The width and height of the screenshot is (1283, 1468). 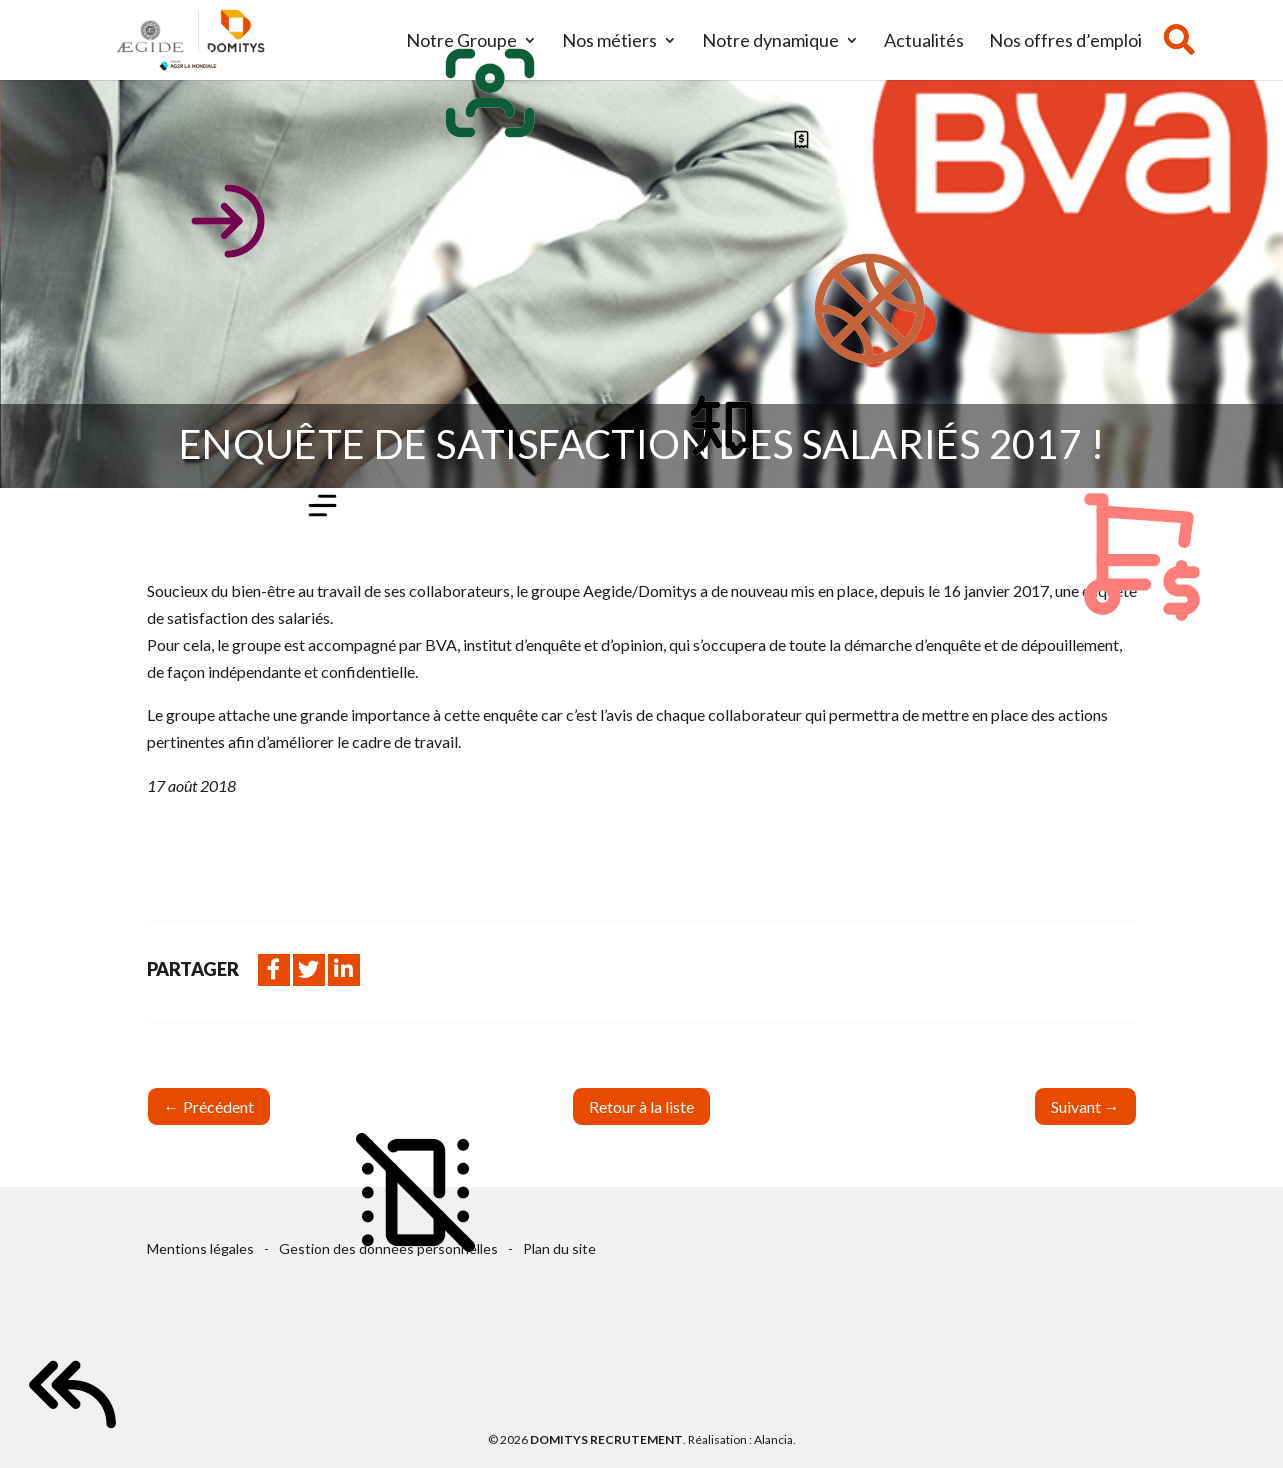 What do you see at coordinates (415, 1192) in the screenshot?
I see `container disabled or unavailable` at bounding box center [415, 1192].